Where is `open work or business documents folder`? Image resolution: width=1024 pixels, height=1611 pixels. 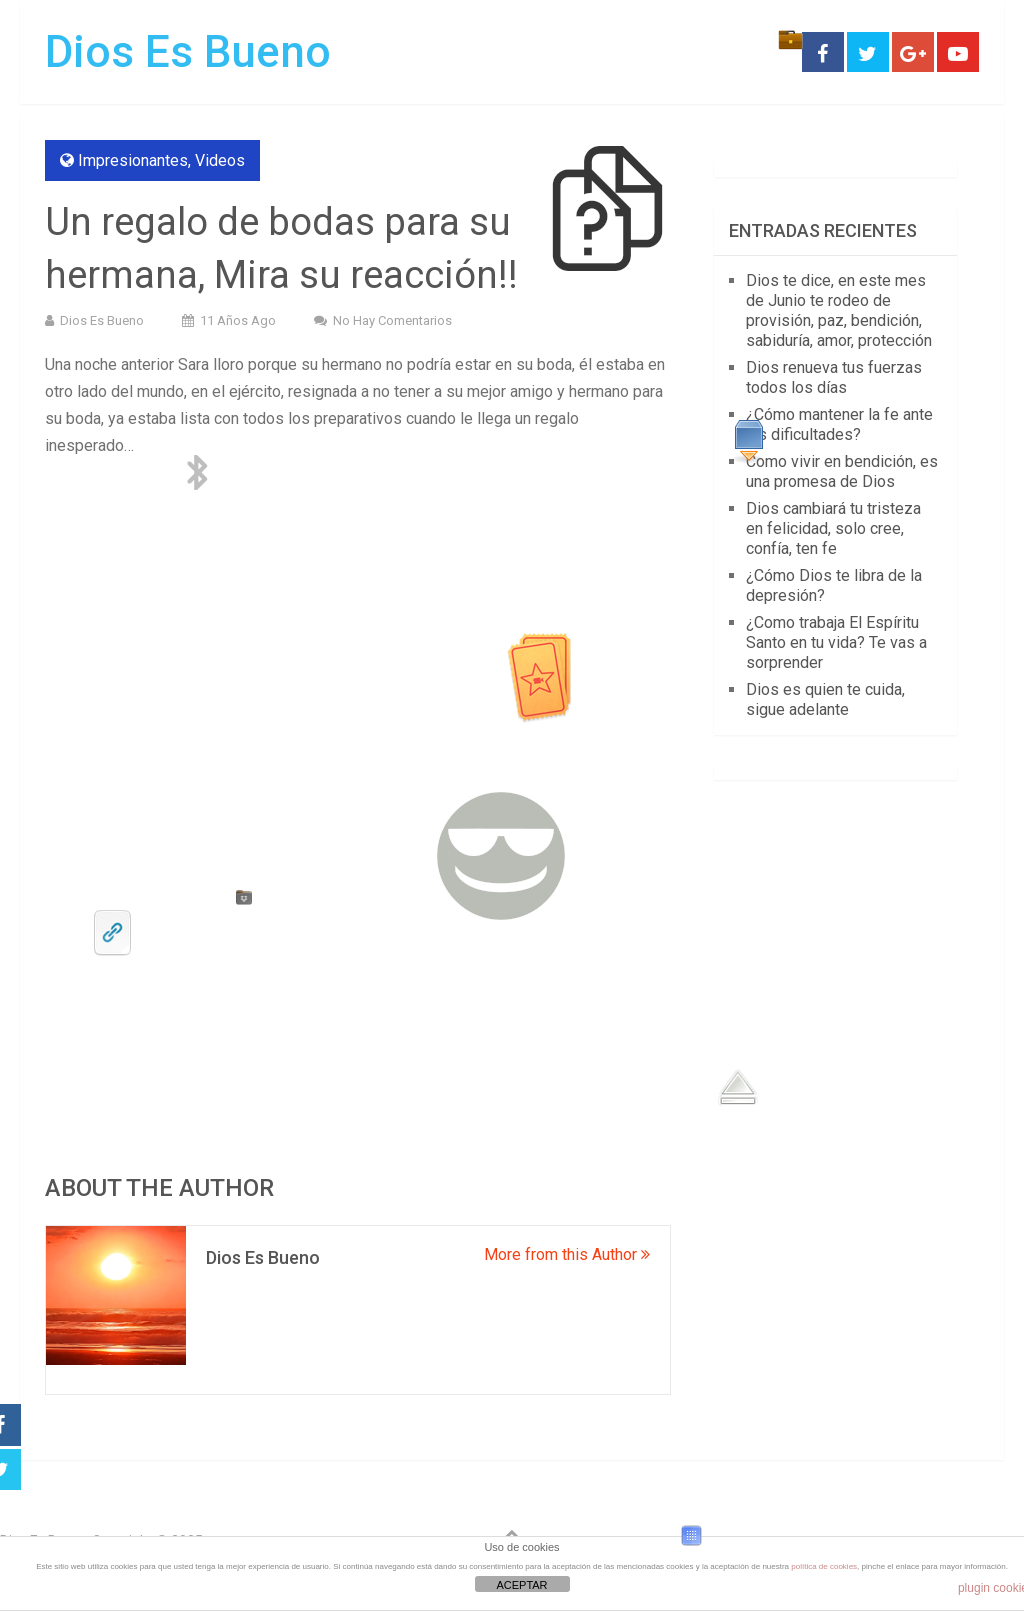 open work or business documents folder is located at coordinates (790, 40).